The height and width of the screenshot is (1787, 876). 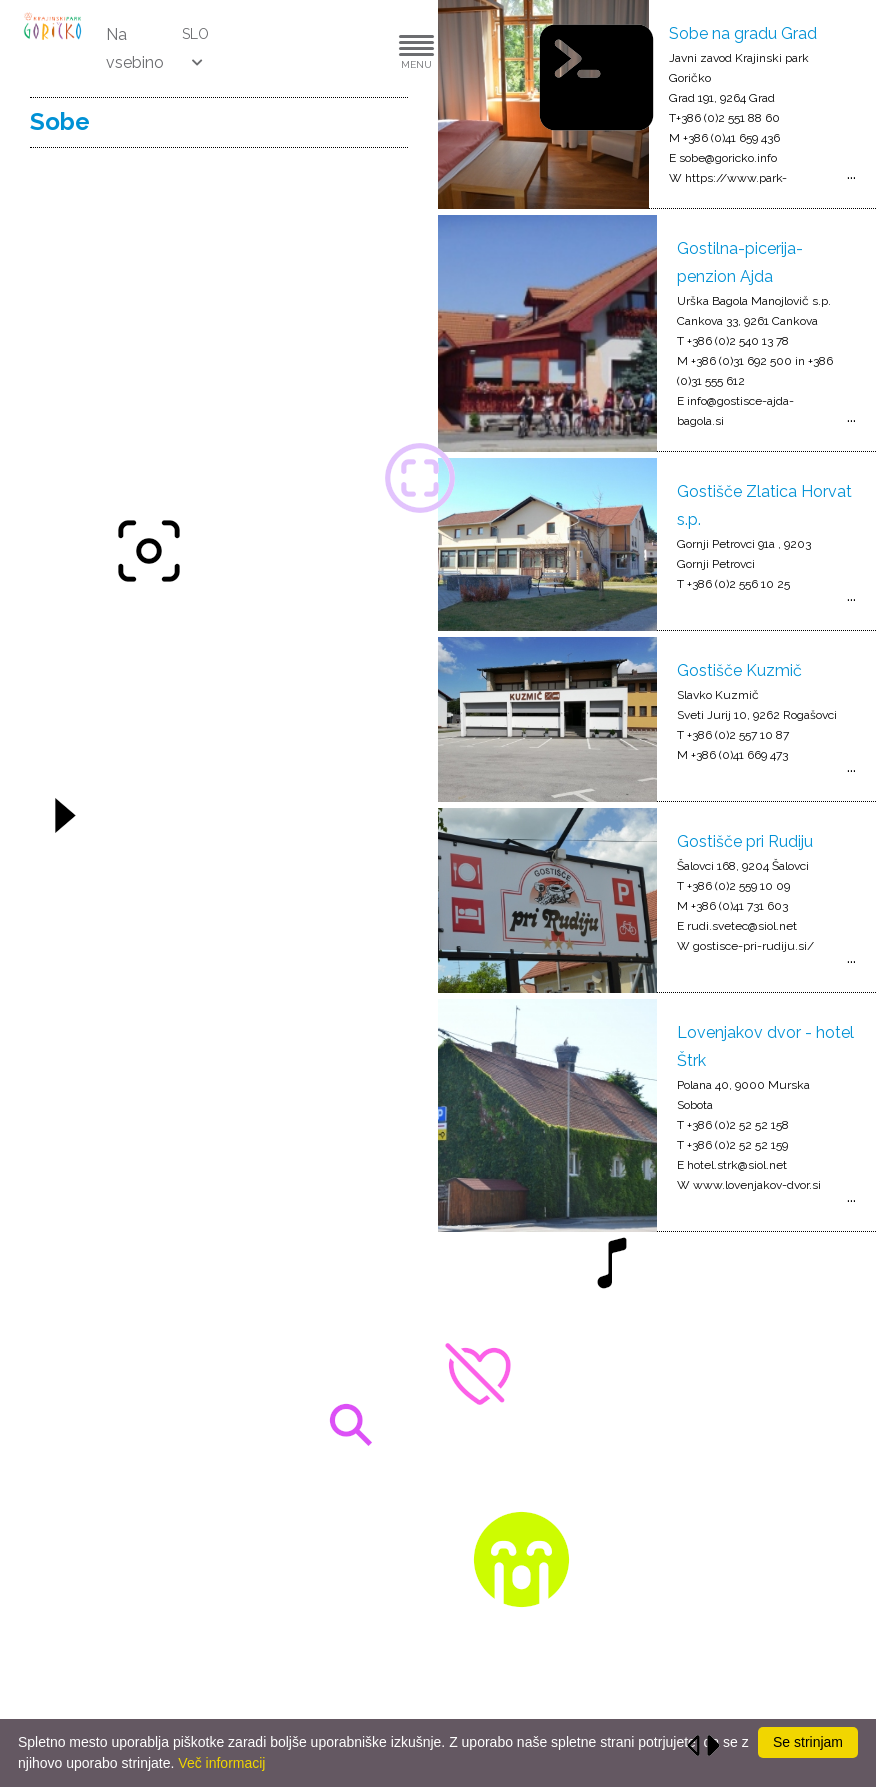 I want to click on switch to the left panel or view, so click(x=703, y=1745).